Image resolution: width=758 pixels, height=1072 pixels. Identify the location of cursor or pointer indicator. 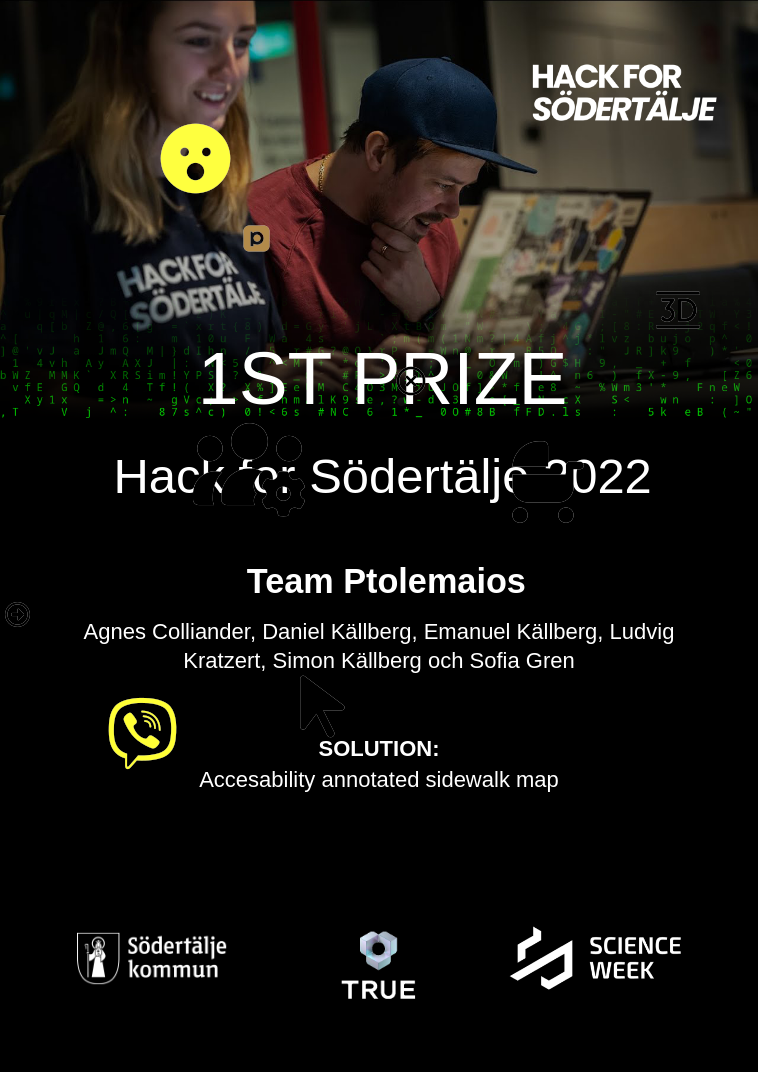
(319, 706).